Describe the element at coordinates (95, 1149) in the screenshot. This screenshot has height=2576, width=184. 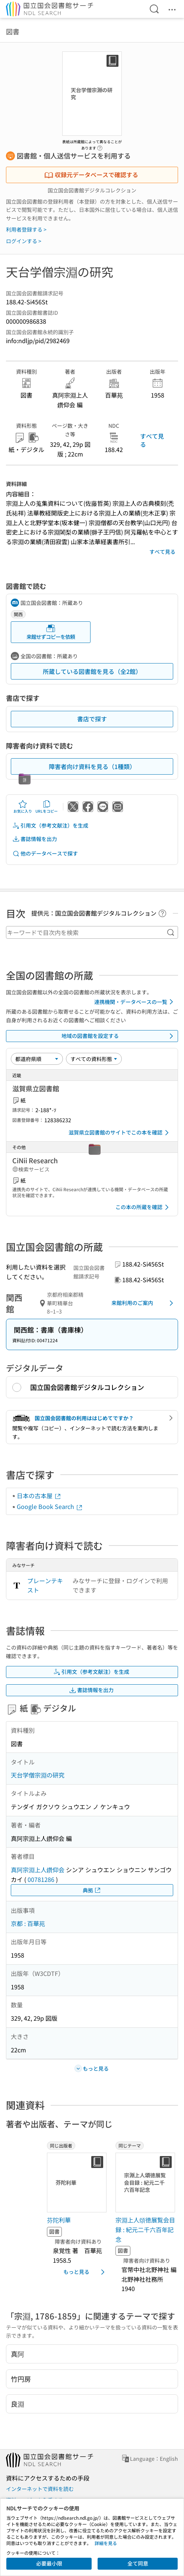
I see `open a folder or directory` at that location.